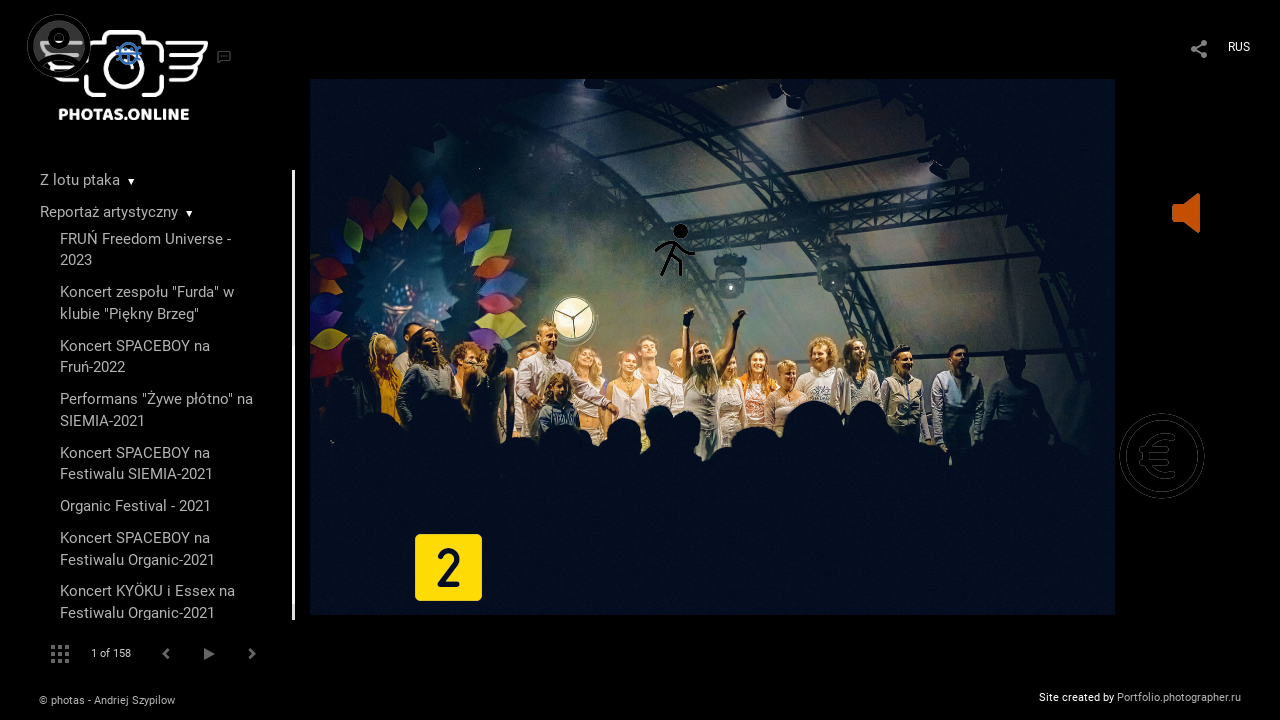 This screenshot has height=720, width=1280. What do you see at coordinates (448, 567) in the screenshot?
I see `indicates step two in a multi-step process` at bounding box center [448, 567].